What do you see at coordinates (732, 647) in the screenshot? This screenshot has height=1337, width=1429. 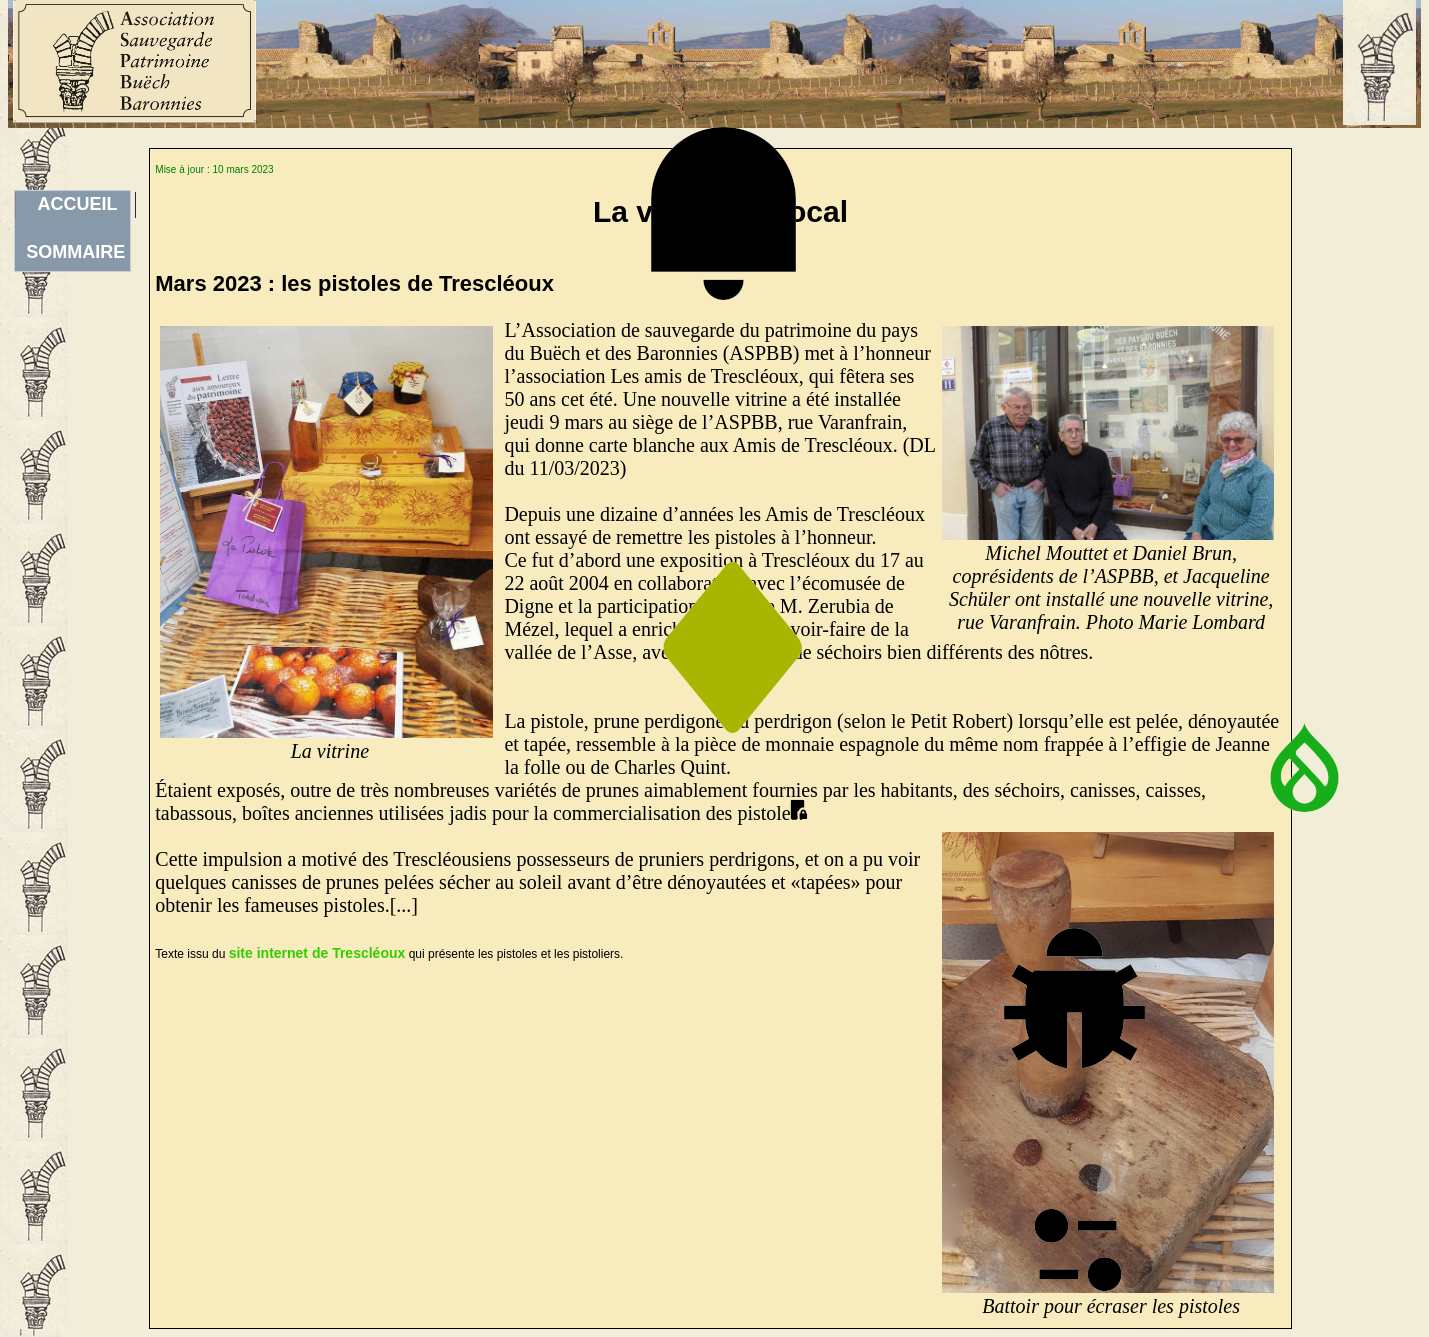 I see `diamond suit symbol for card games` at bounding box center [732, 647].